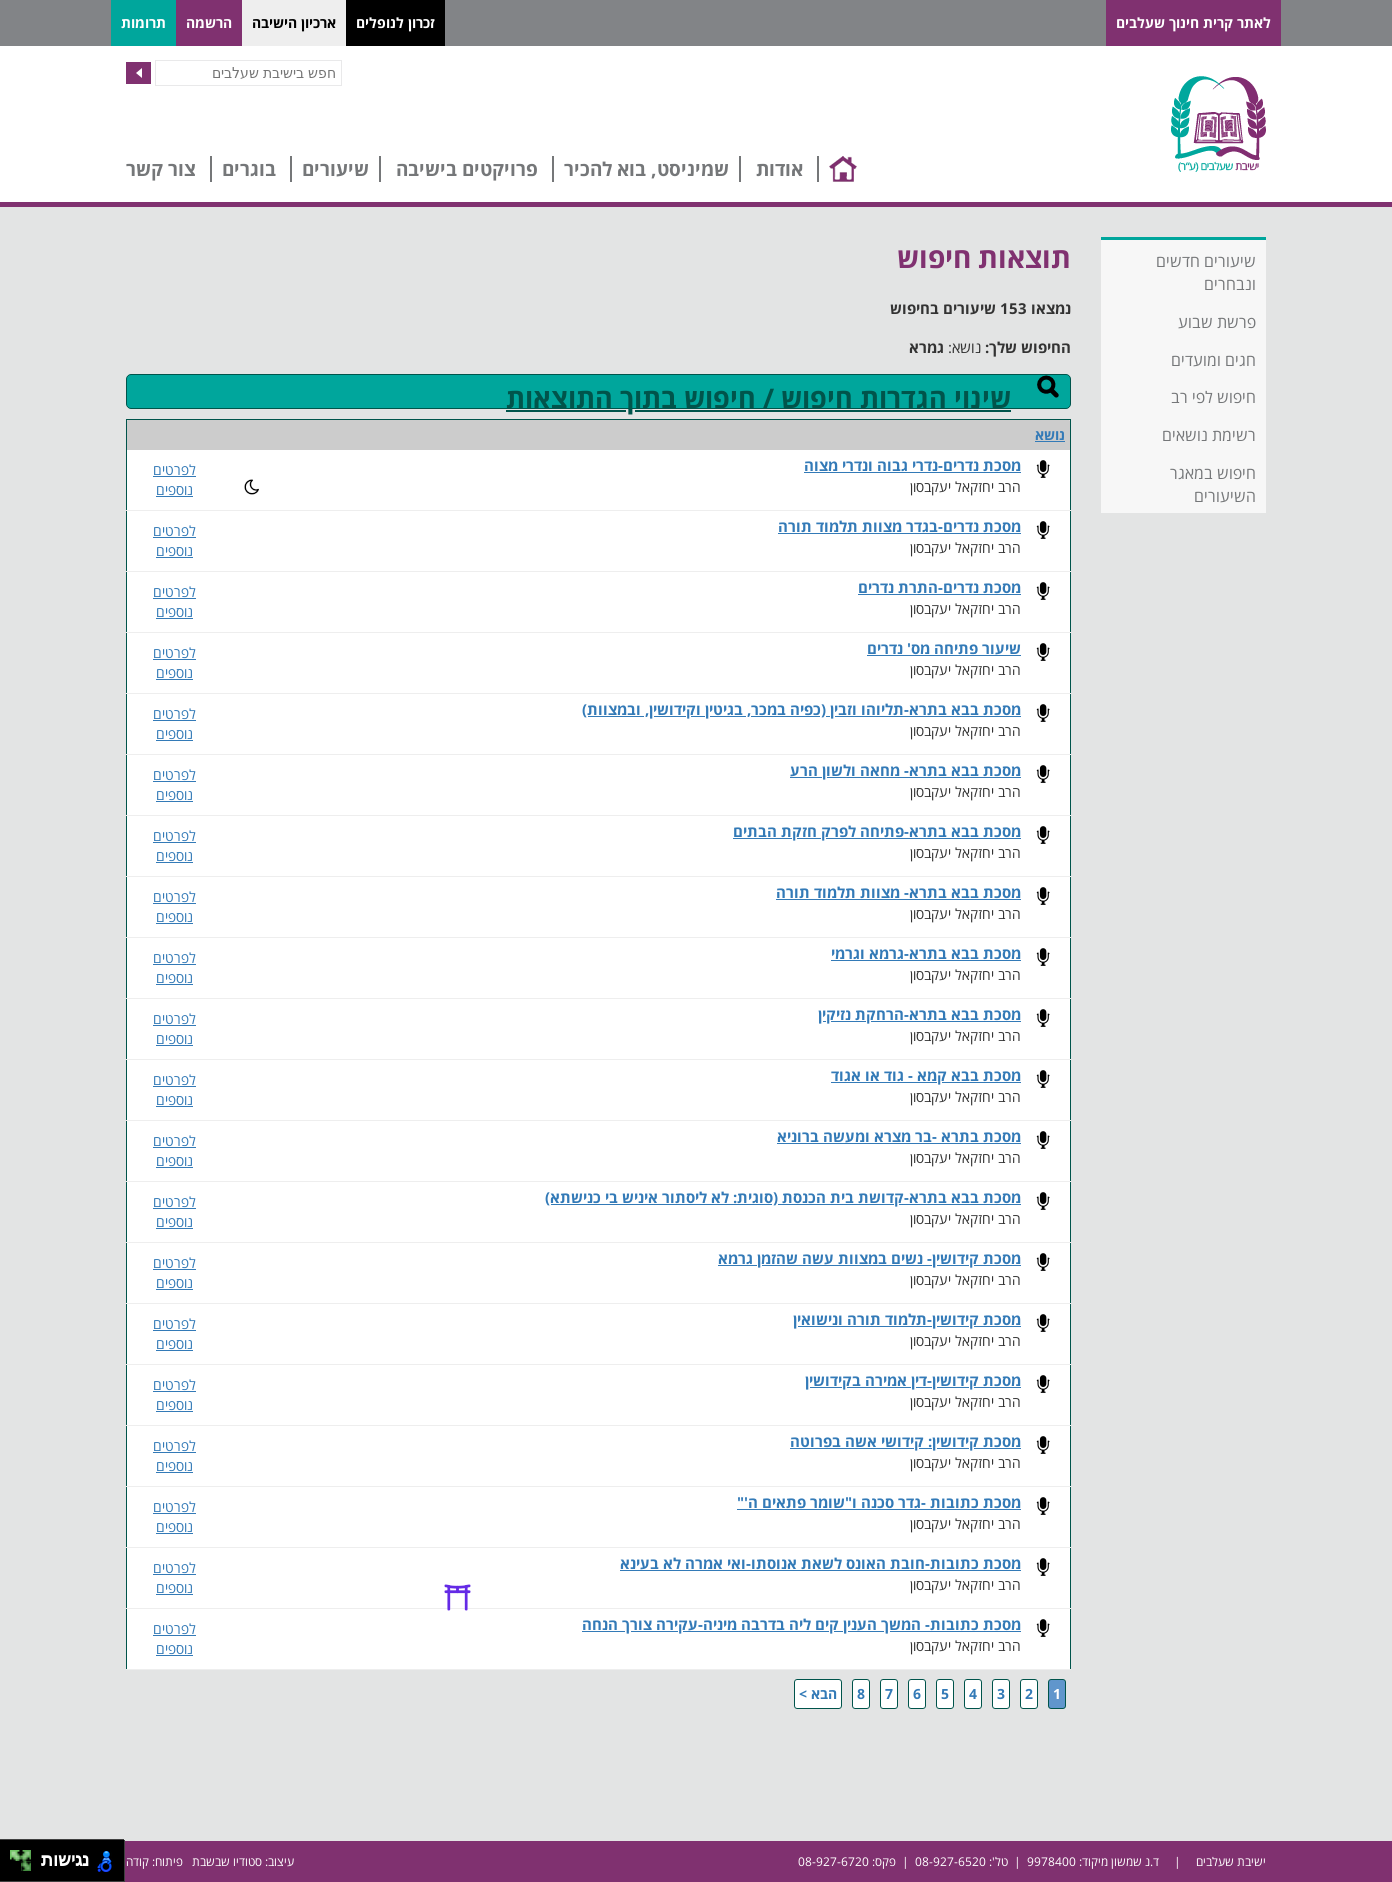  Describe the element at coordinates (252, 487) in the screenshot. I see `toggle dark mode` at that location.